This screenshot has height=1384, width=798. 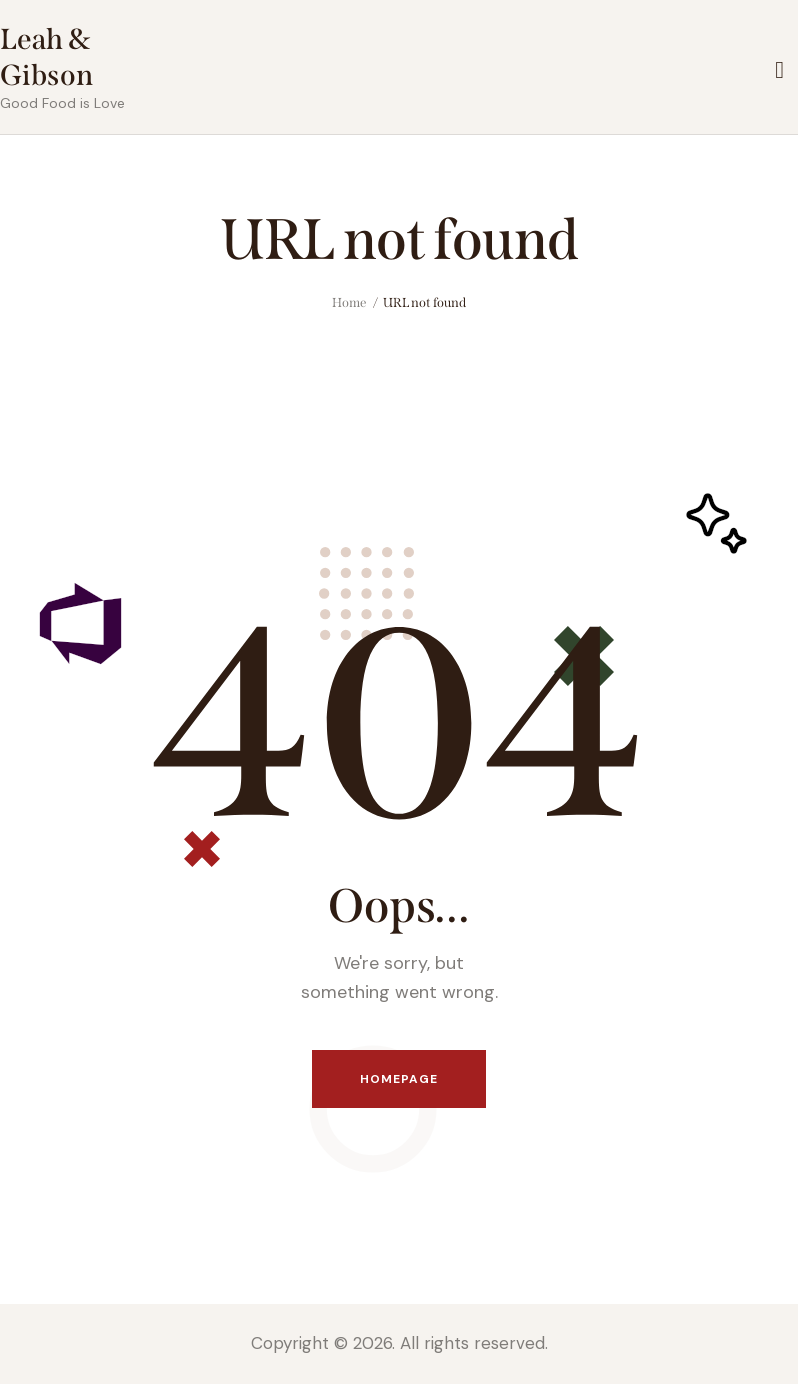 What do you see at coordinates (716, 523) in the screenshot?
I see `indicates AI-generated or enhanced content` at bounding box center [716, 523].